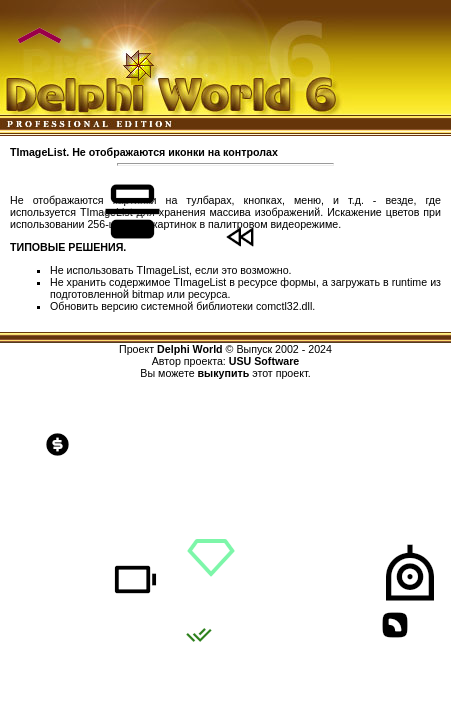 The width and height of the screenshot is (451, 720). Describe the element at coordinates (199, 635) in the screenshot. I see `message sent and read confirmation` at that location.